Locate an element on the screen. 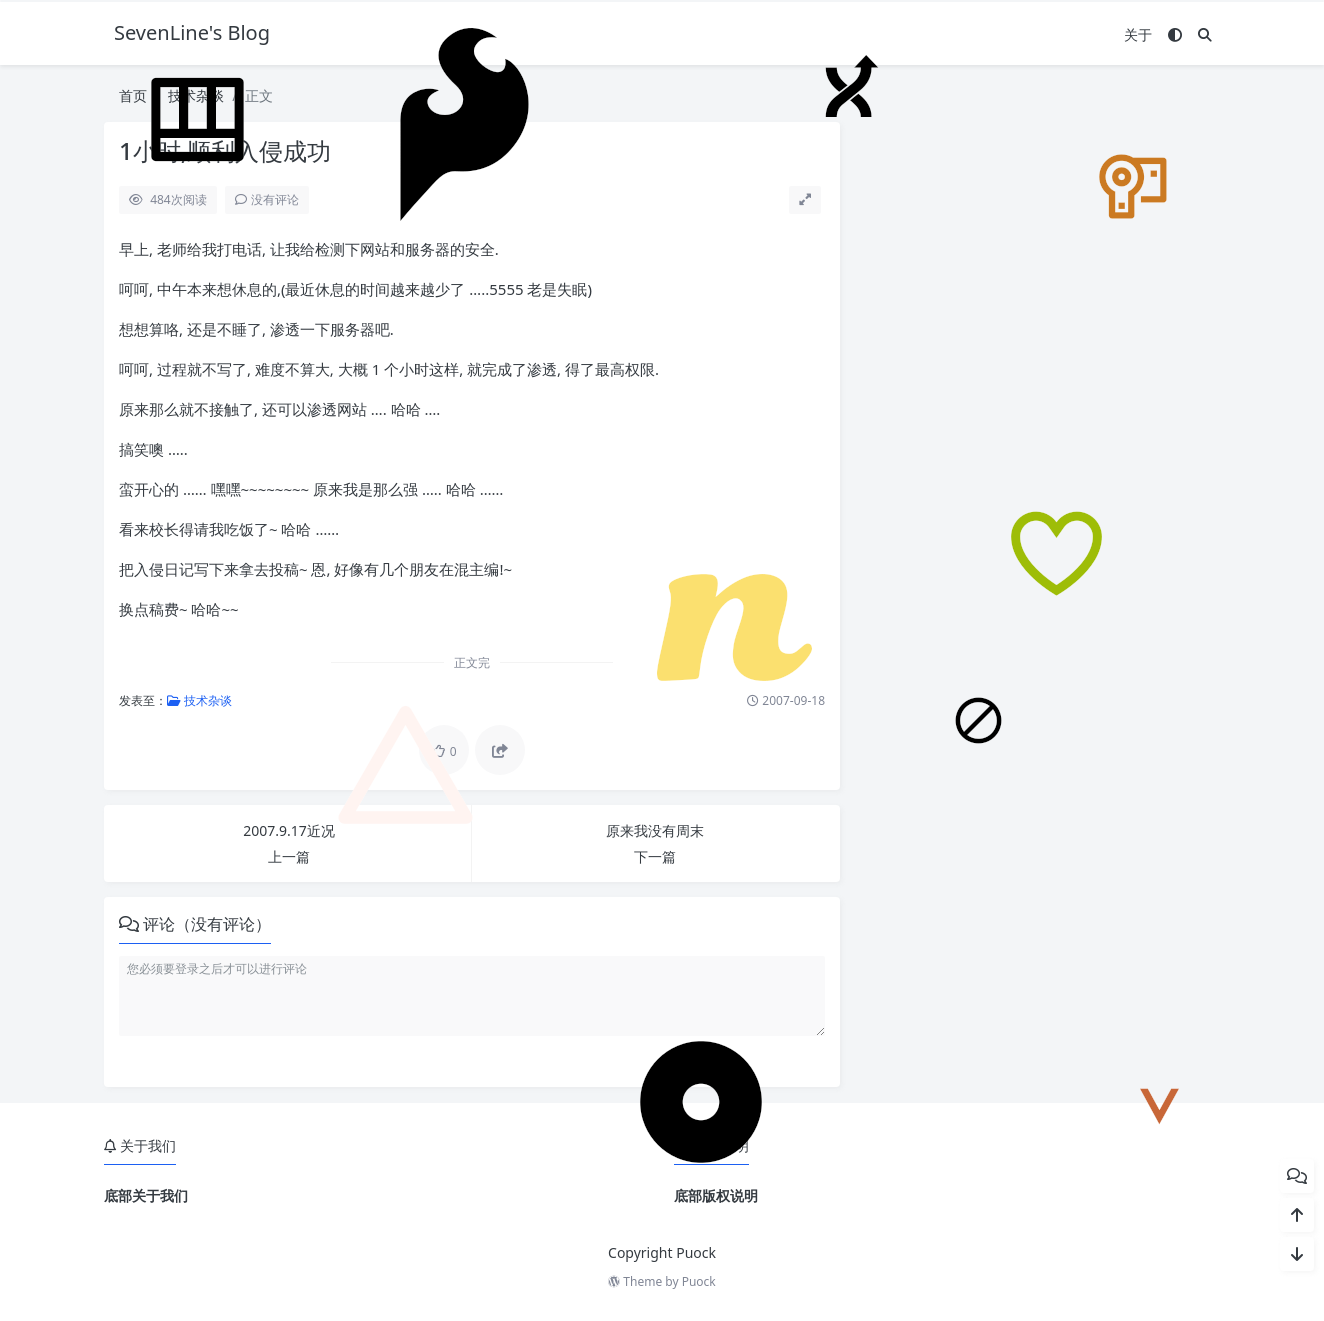 The height and width of the screenshot is (1321, 1324). open git extensions application is located at coordinates (852, 86).